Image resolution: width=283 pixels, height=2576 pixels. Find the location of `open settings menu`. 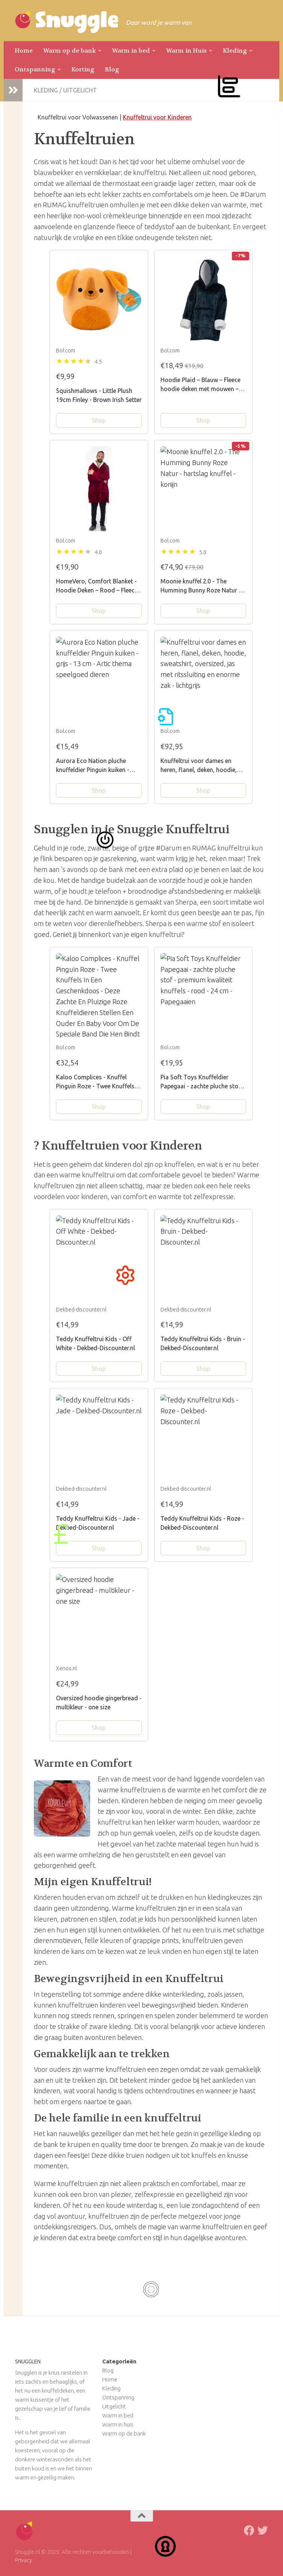

open settings menu is located at coordinates (125, 1275).